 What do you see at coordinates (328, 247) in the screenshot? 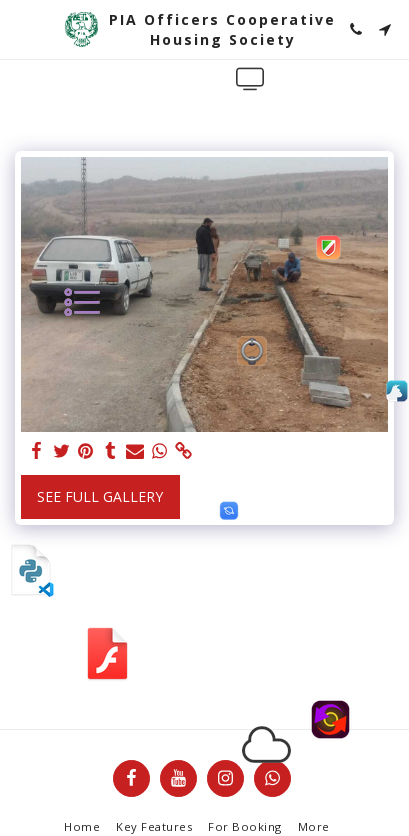
I see `open firewall configuration settings` at bounding box center [328, 247].